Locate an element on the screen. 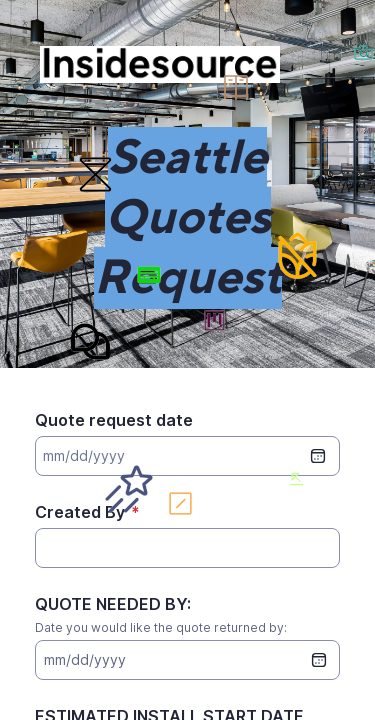 The height and width of the screenshot is (720, 375). indicates gluten-free or grain-free option is located at coordinates (297, 256).